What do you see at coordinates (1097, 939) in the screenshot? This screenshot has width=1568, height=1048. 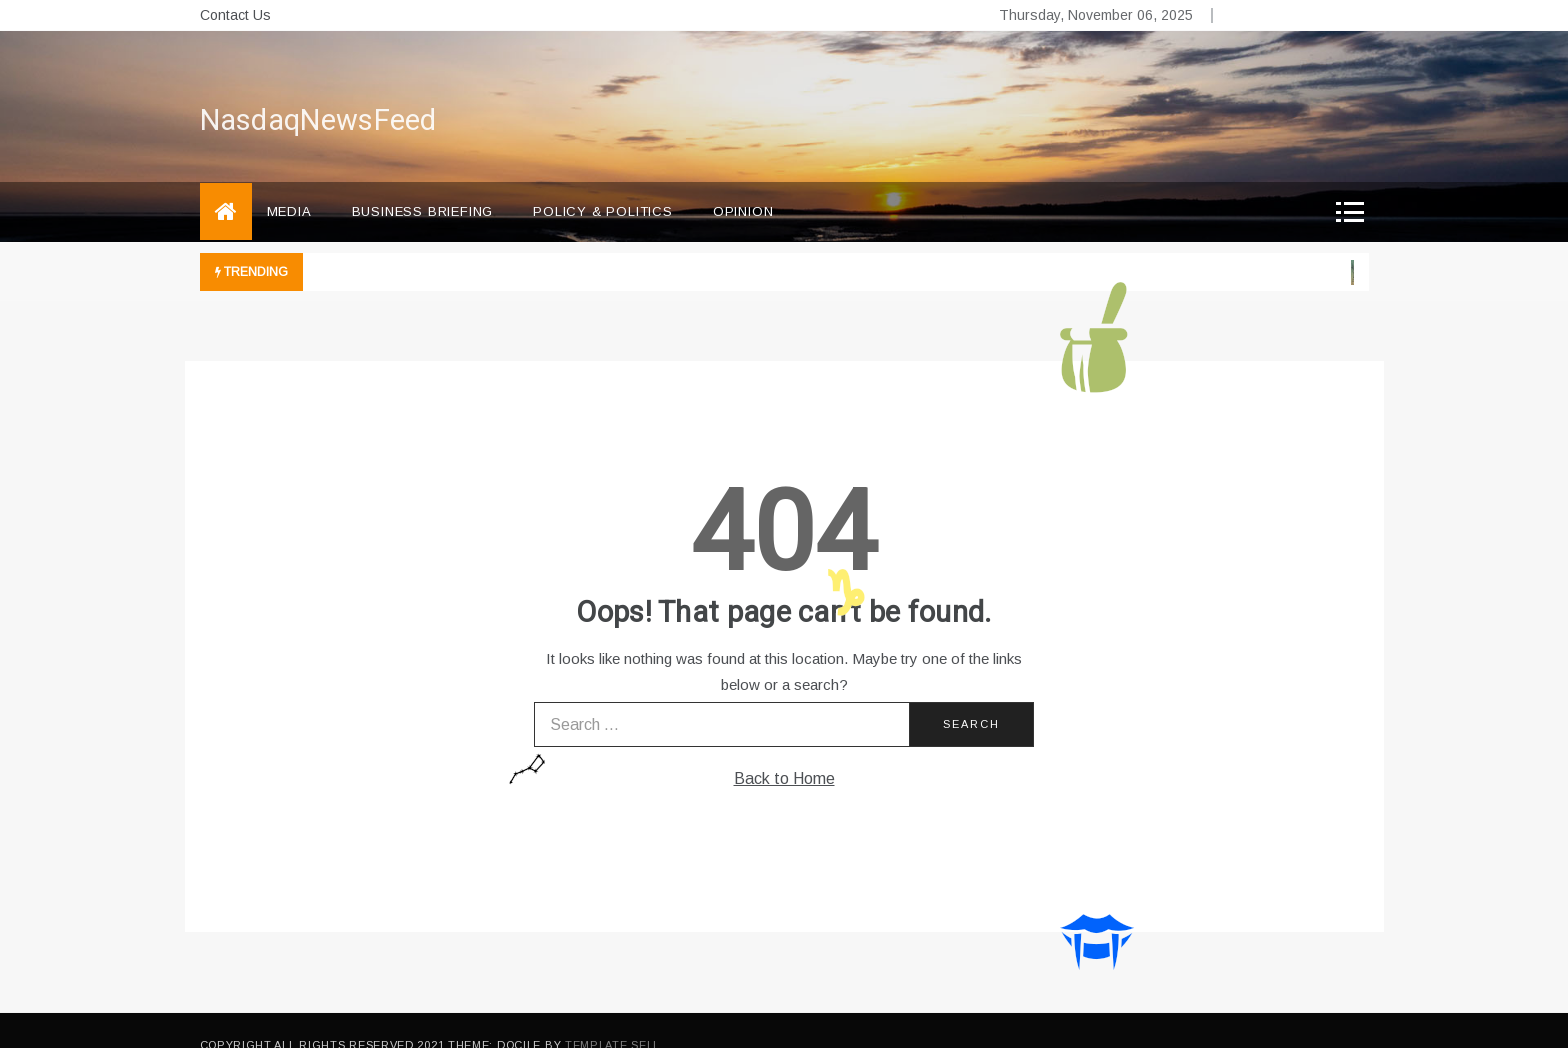 I see `vampire or monster character selection` at bounding box center [1097, 939].